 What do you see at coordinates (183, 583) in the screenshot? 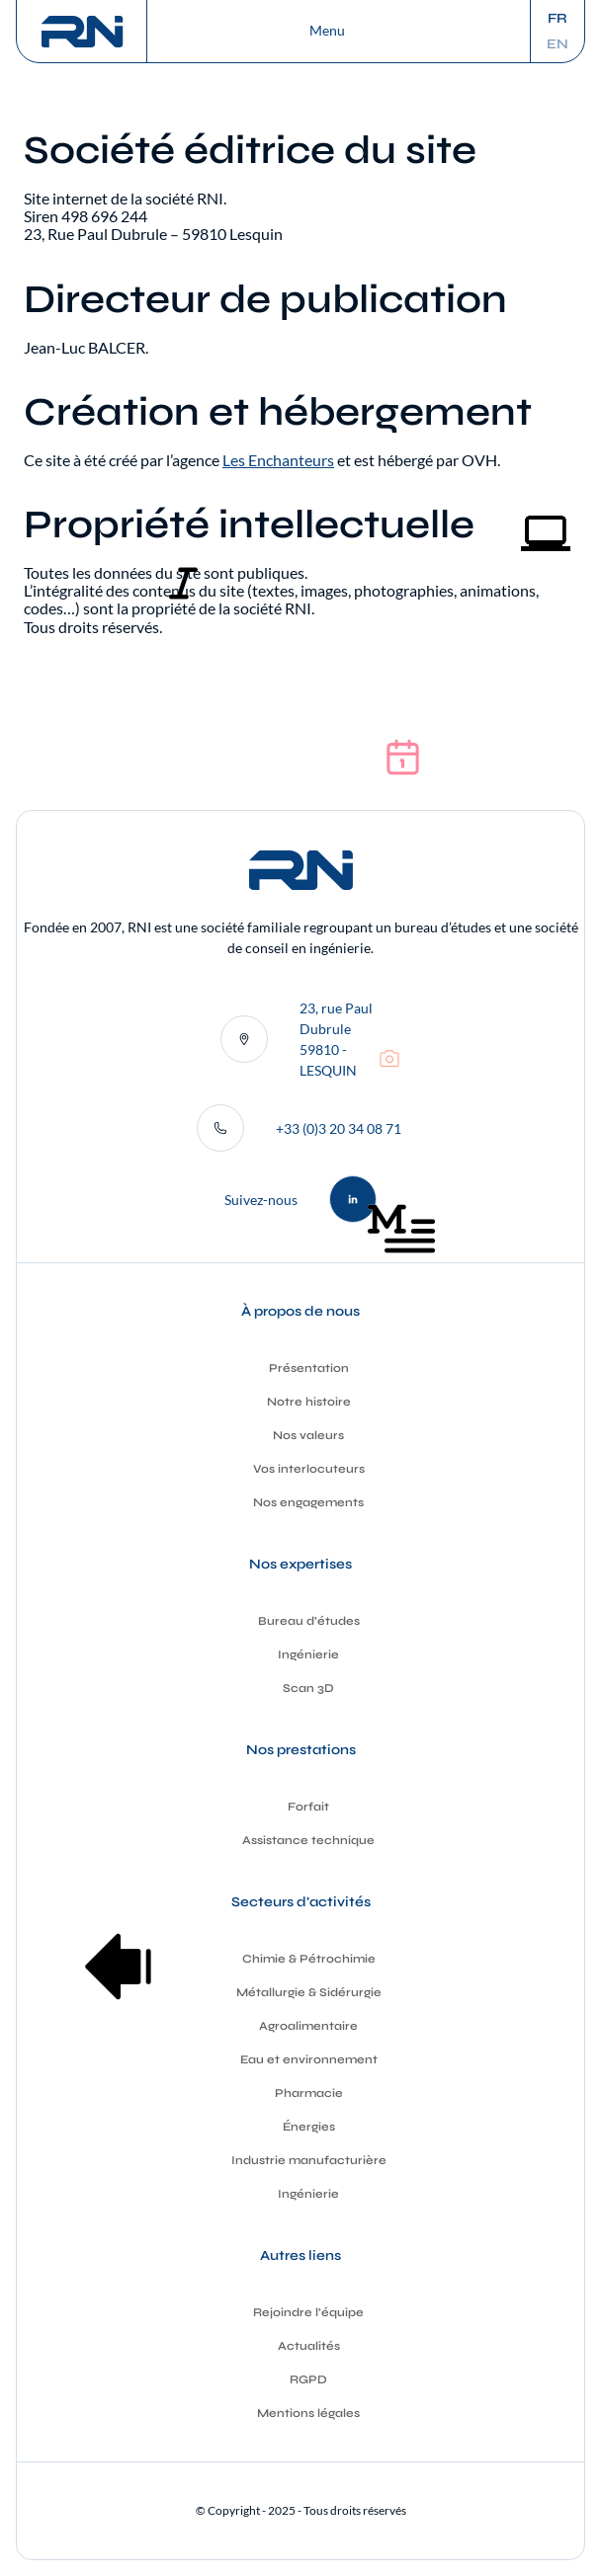
I see `apply italic formatting to selected text` at bounding box center [183, 583].